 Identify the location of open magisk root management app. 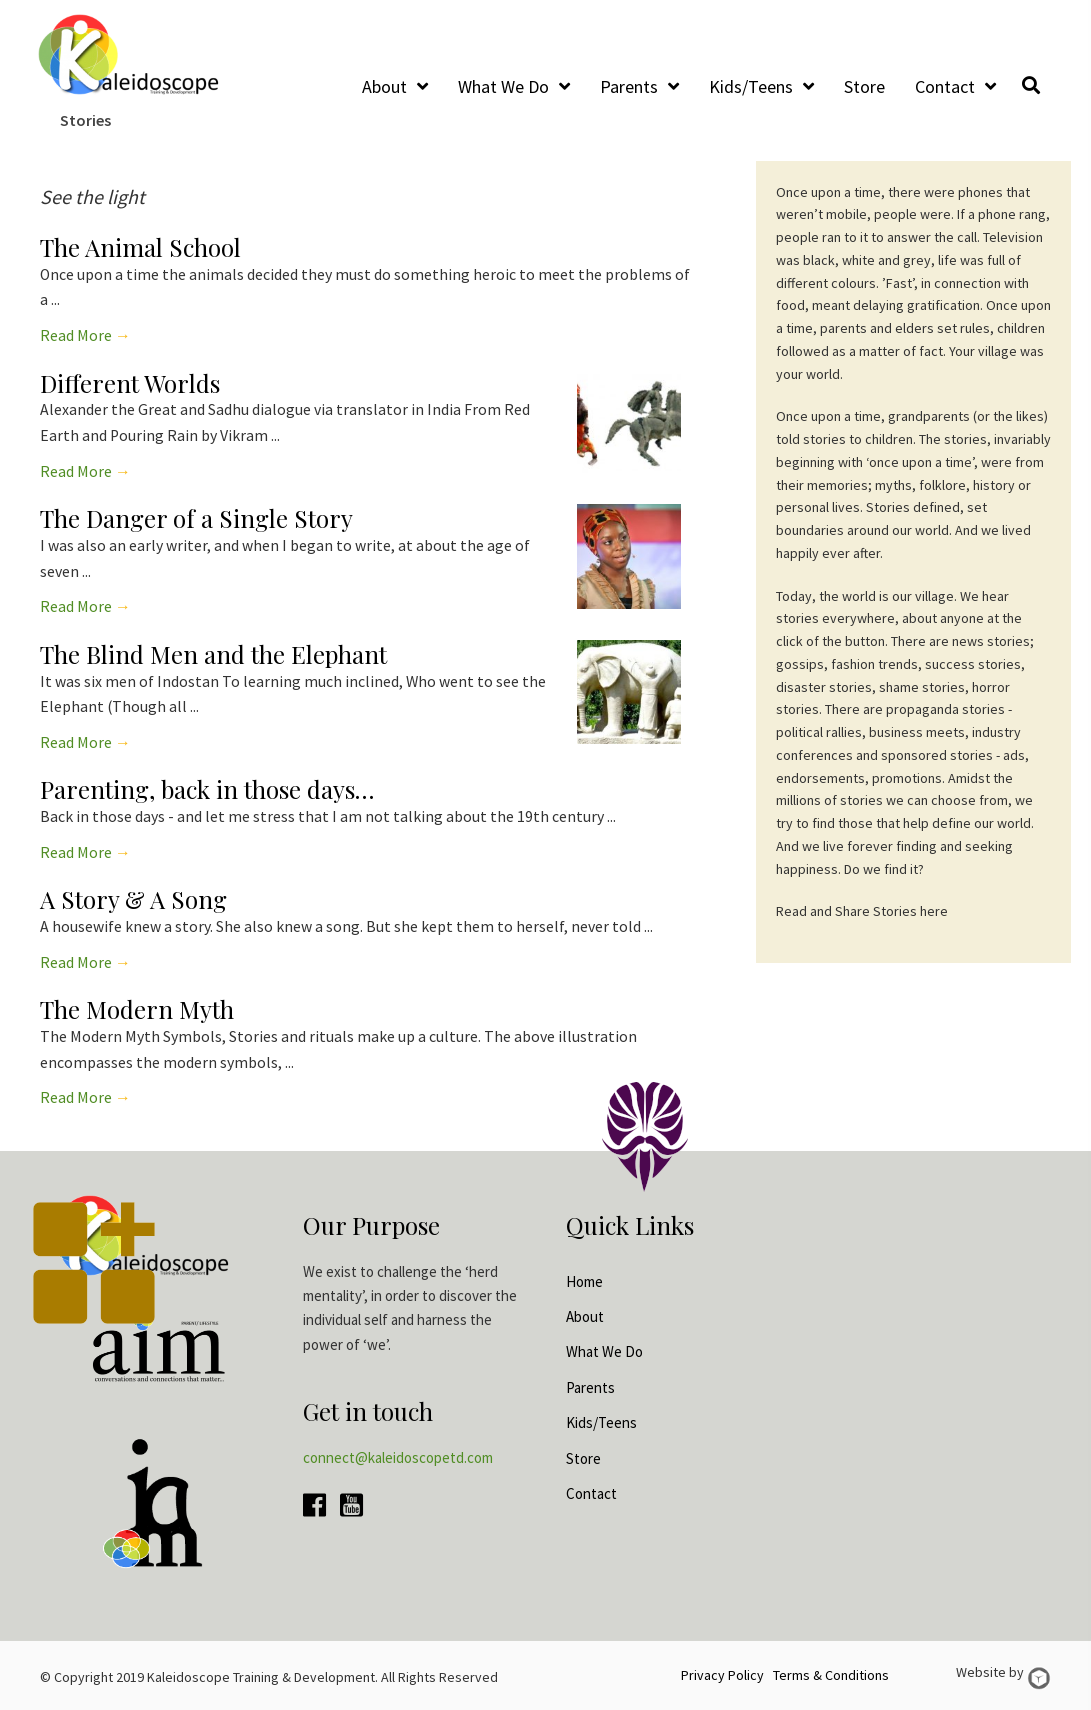
(645, 1137).